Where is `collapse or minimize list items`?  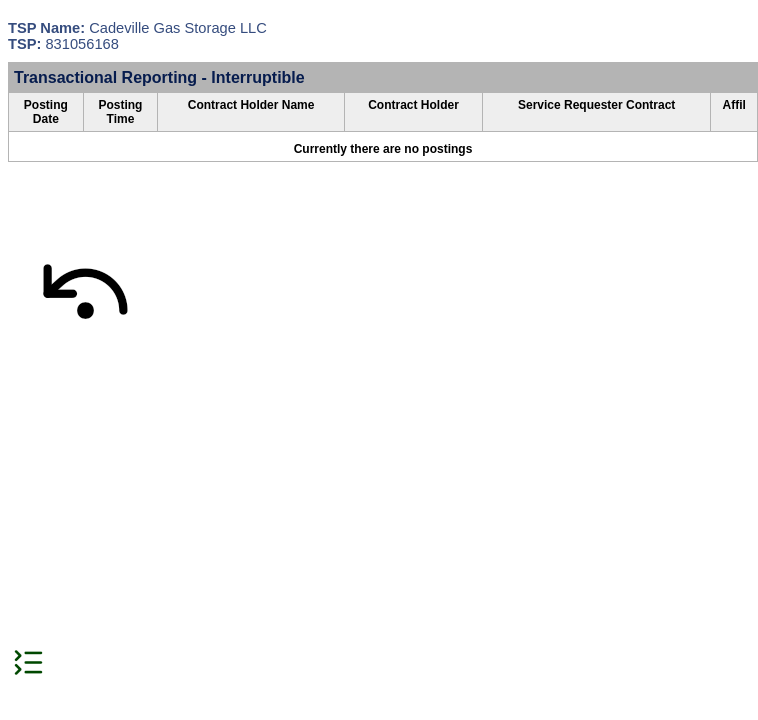 collapse or minimize list items is located at coordinates (28, 662).